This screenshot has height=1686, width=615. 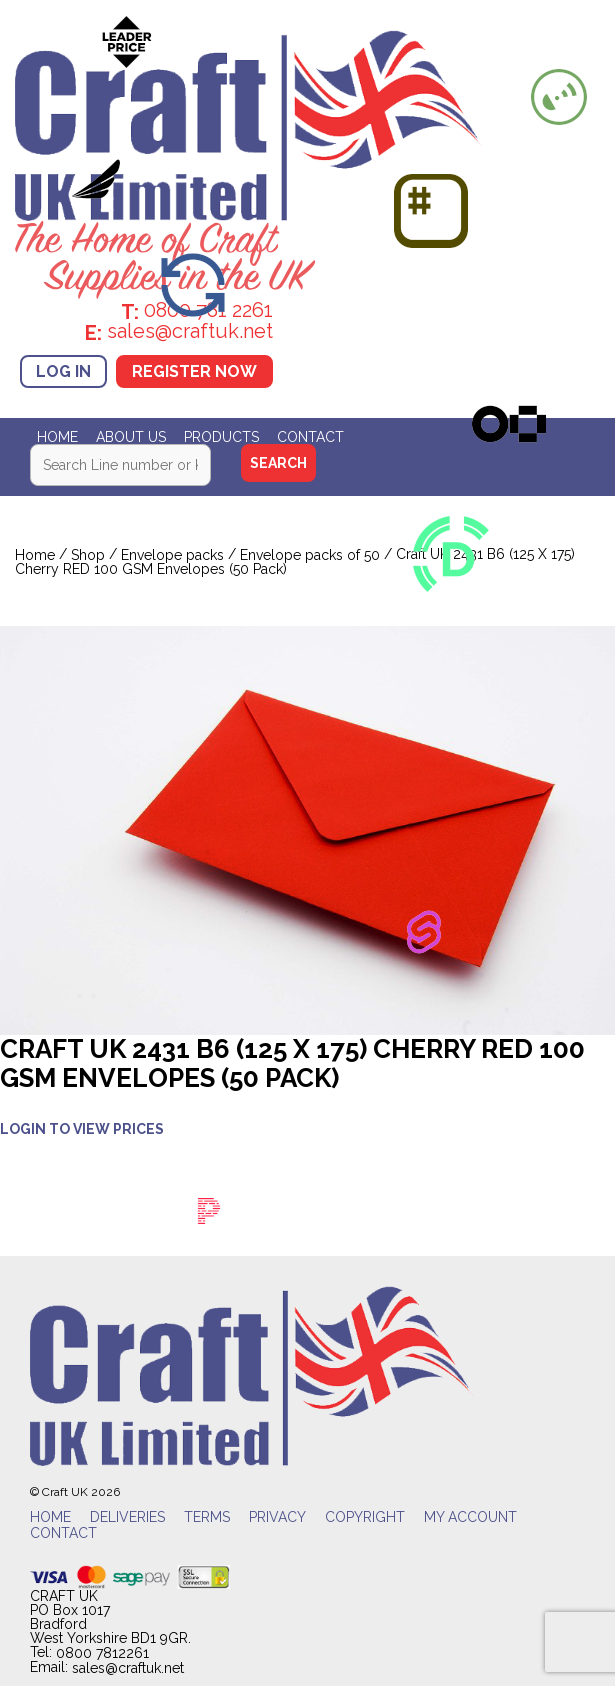 I want to click on undo or revert to previous state, so click(x=193, y=285).